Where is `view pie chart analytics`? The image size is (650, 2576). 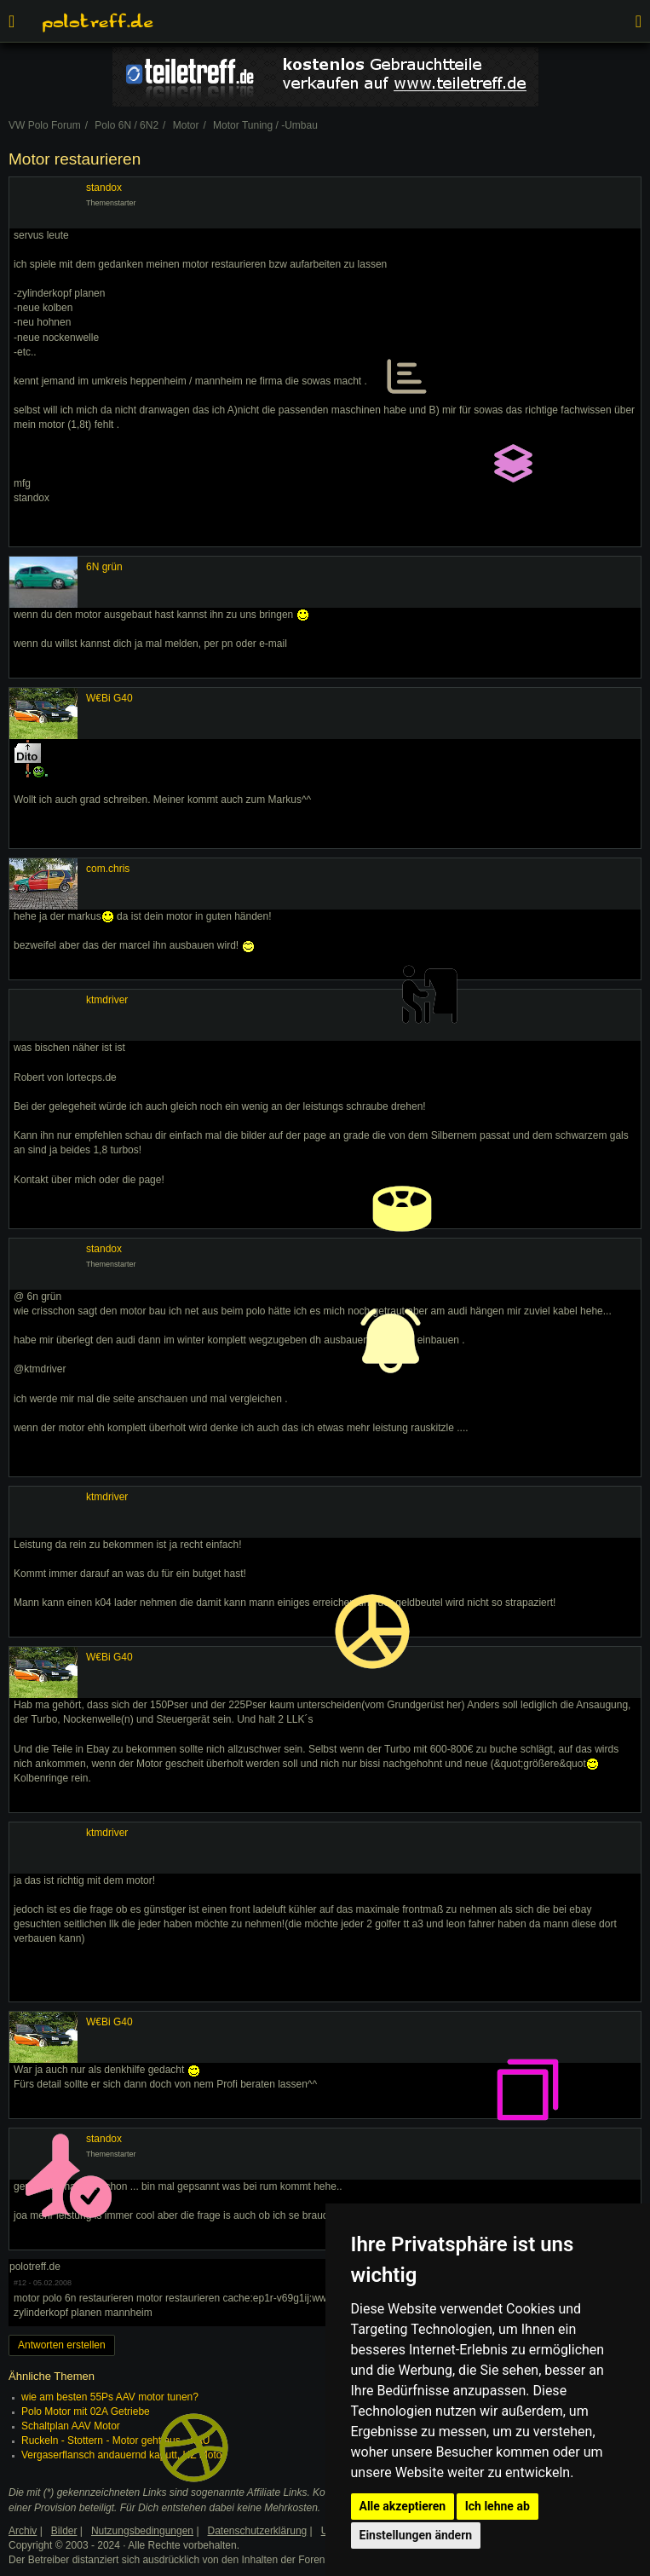
view pie chart analytics is located at coordinates (372, 1632).